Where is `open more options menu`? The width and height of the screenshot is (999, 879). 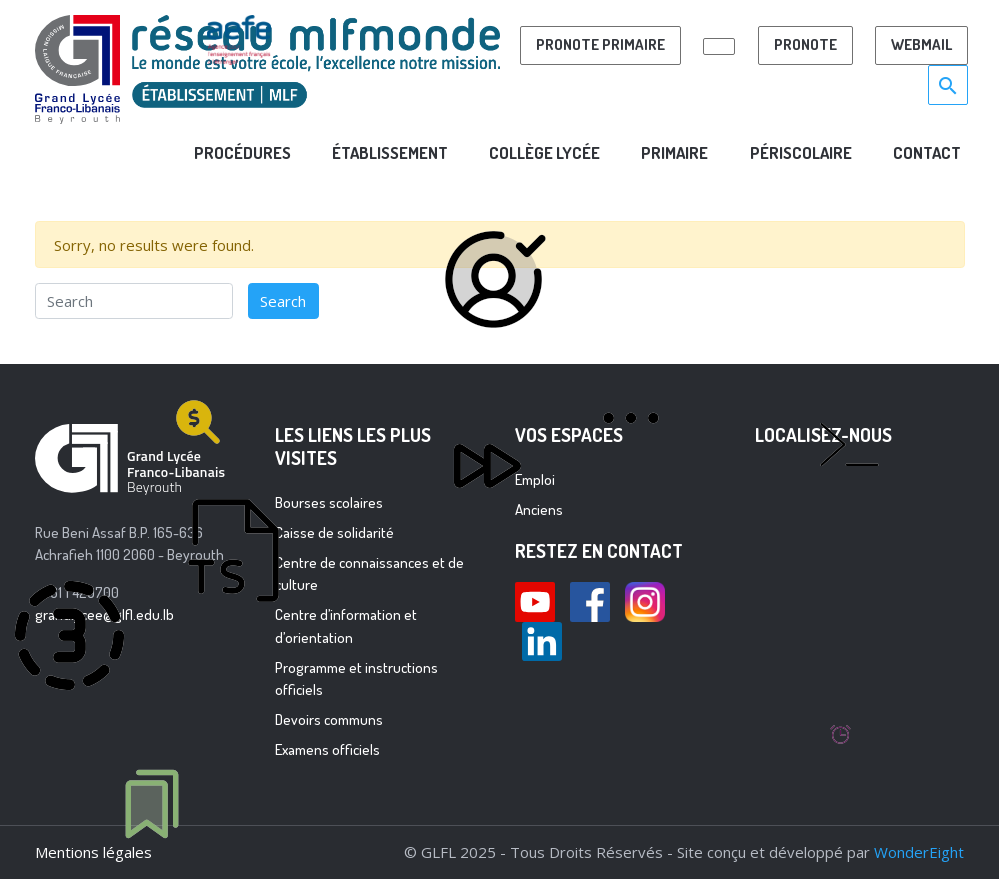
open more options menu is located at coordinates (631, 418).